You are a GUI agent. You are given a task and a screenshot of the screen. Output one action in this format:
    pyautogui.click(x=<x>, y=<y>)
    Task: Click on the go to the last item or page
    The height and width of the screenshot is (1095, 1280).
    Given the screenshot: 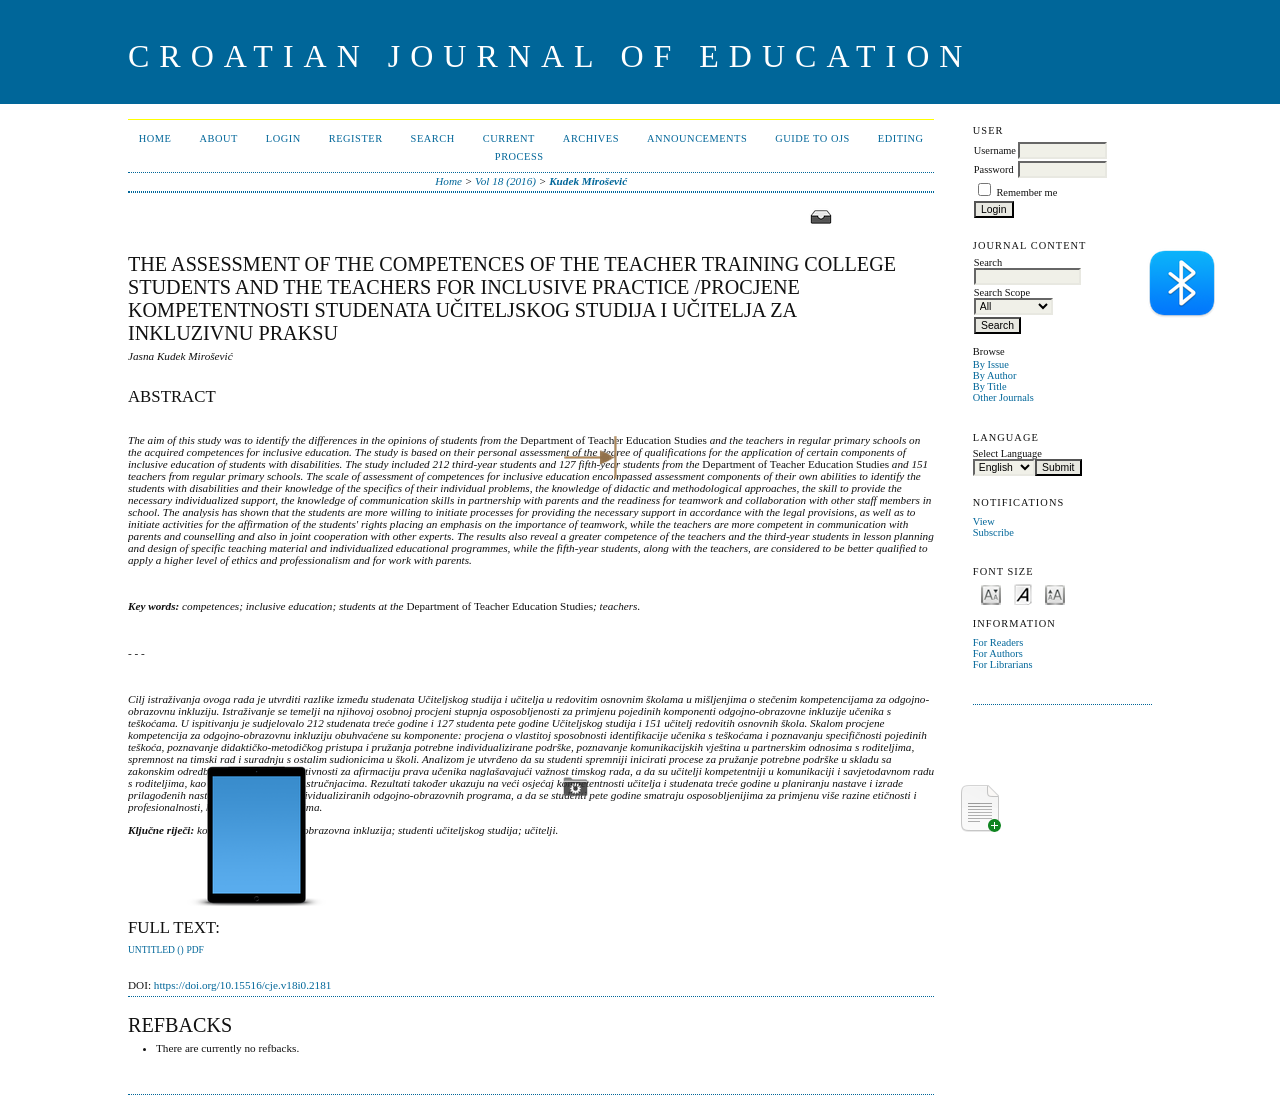 What is the action you would take?
    pyautogui.click(x=590, y=457)
    